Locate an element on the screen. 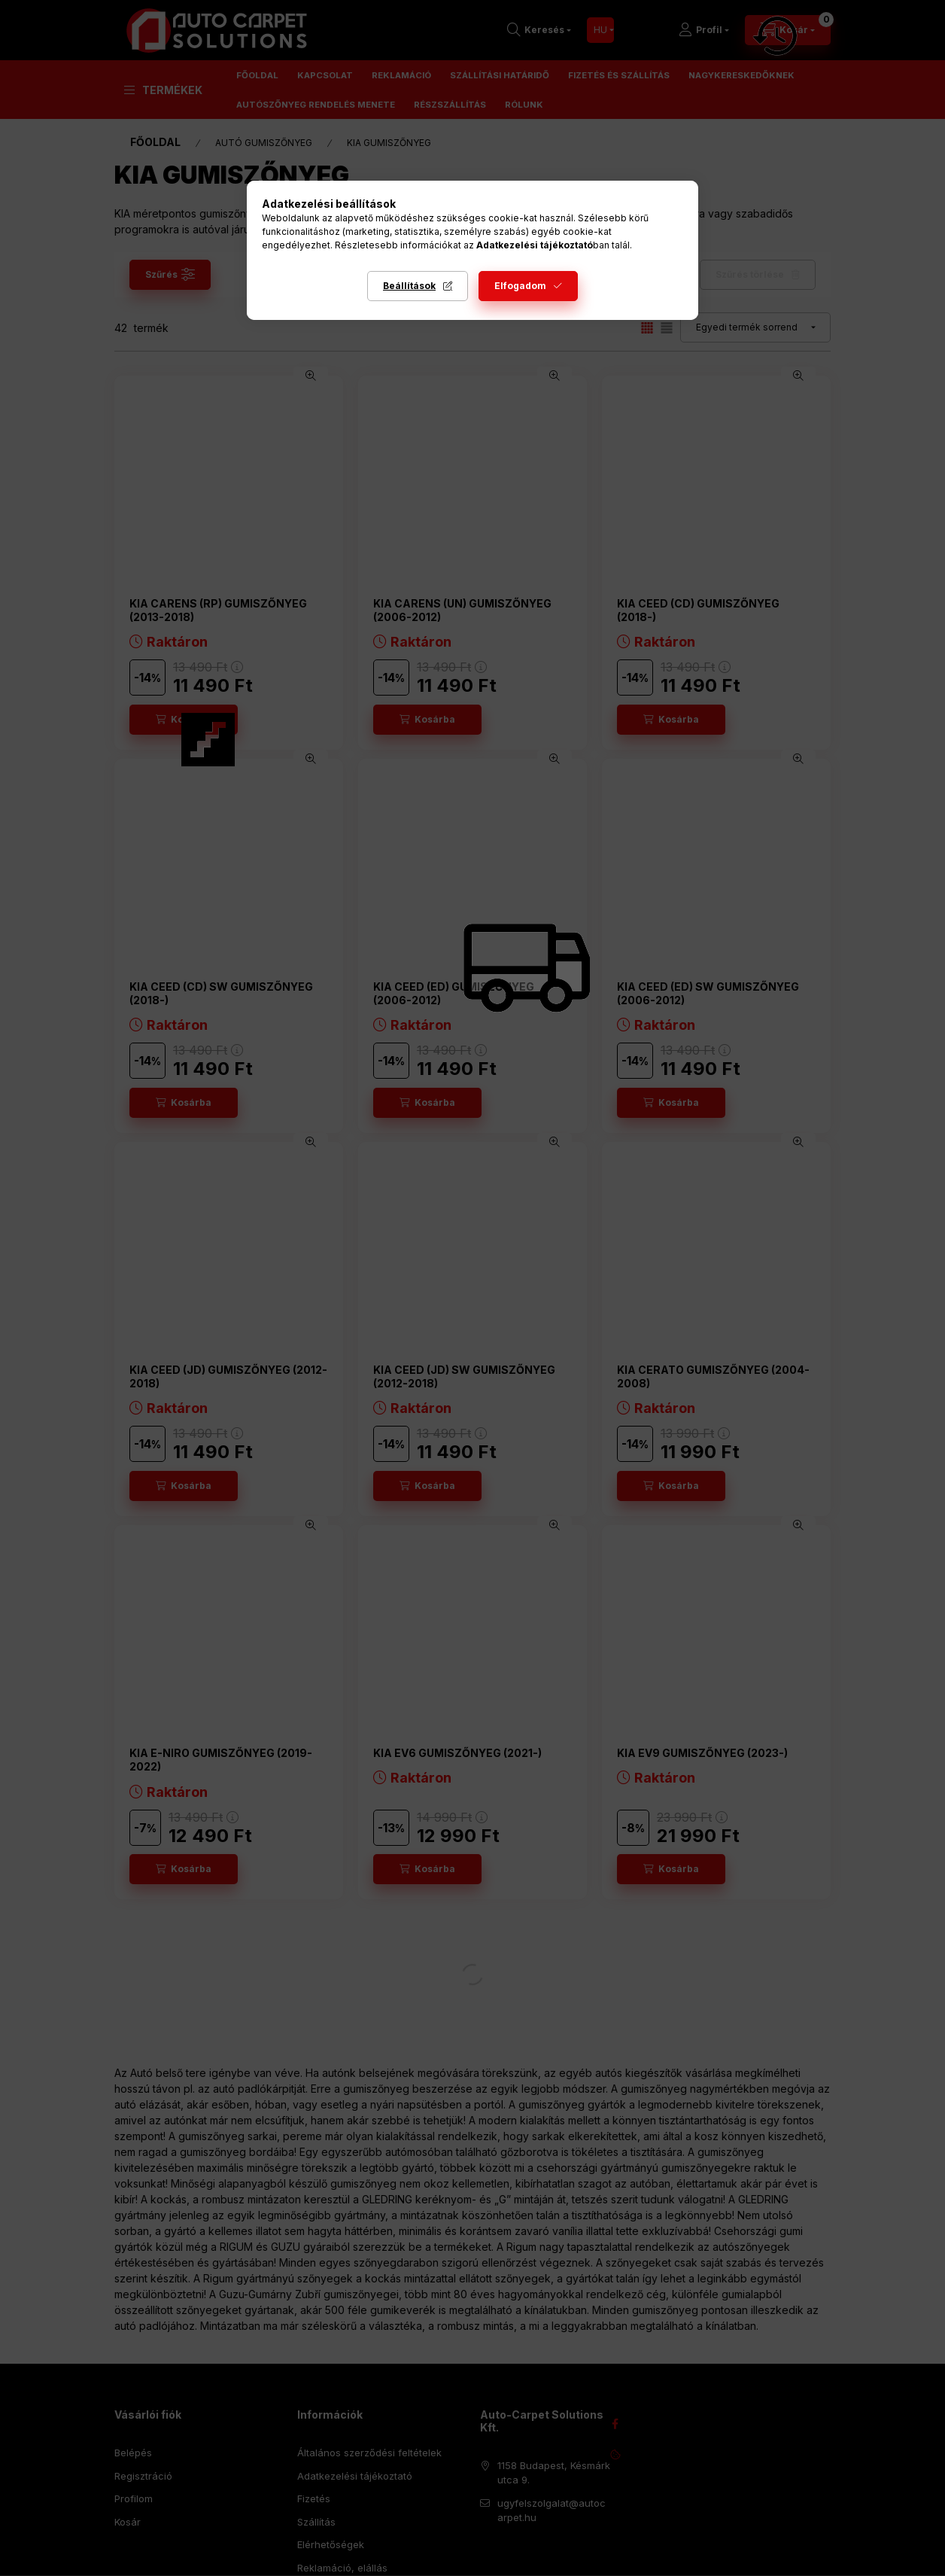 Image resolution: width=945 pixels, height=2576 pixels. track your delivery status is located at coordinates (522, 961).